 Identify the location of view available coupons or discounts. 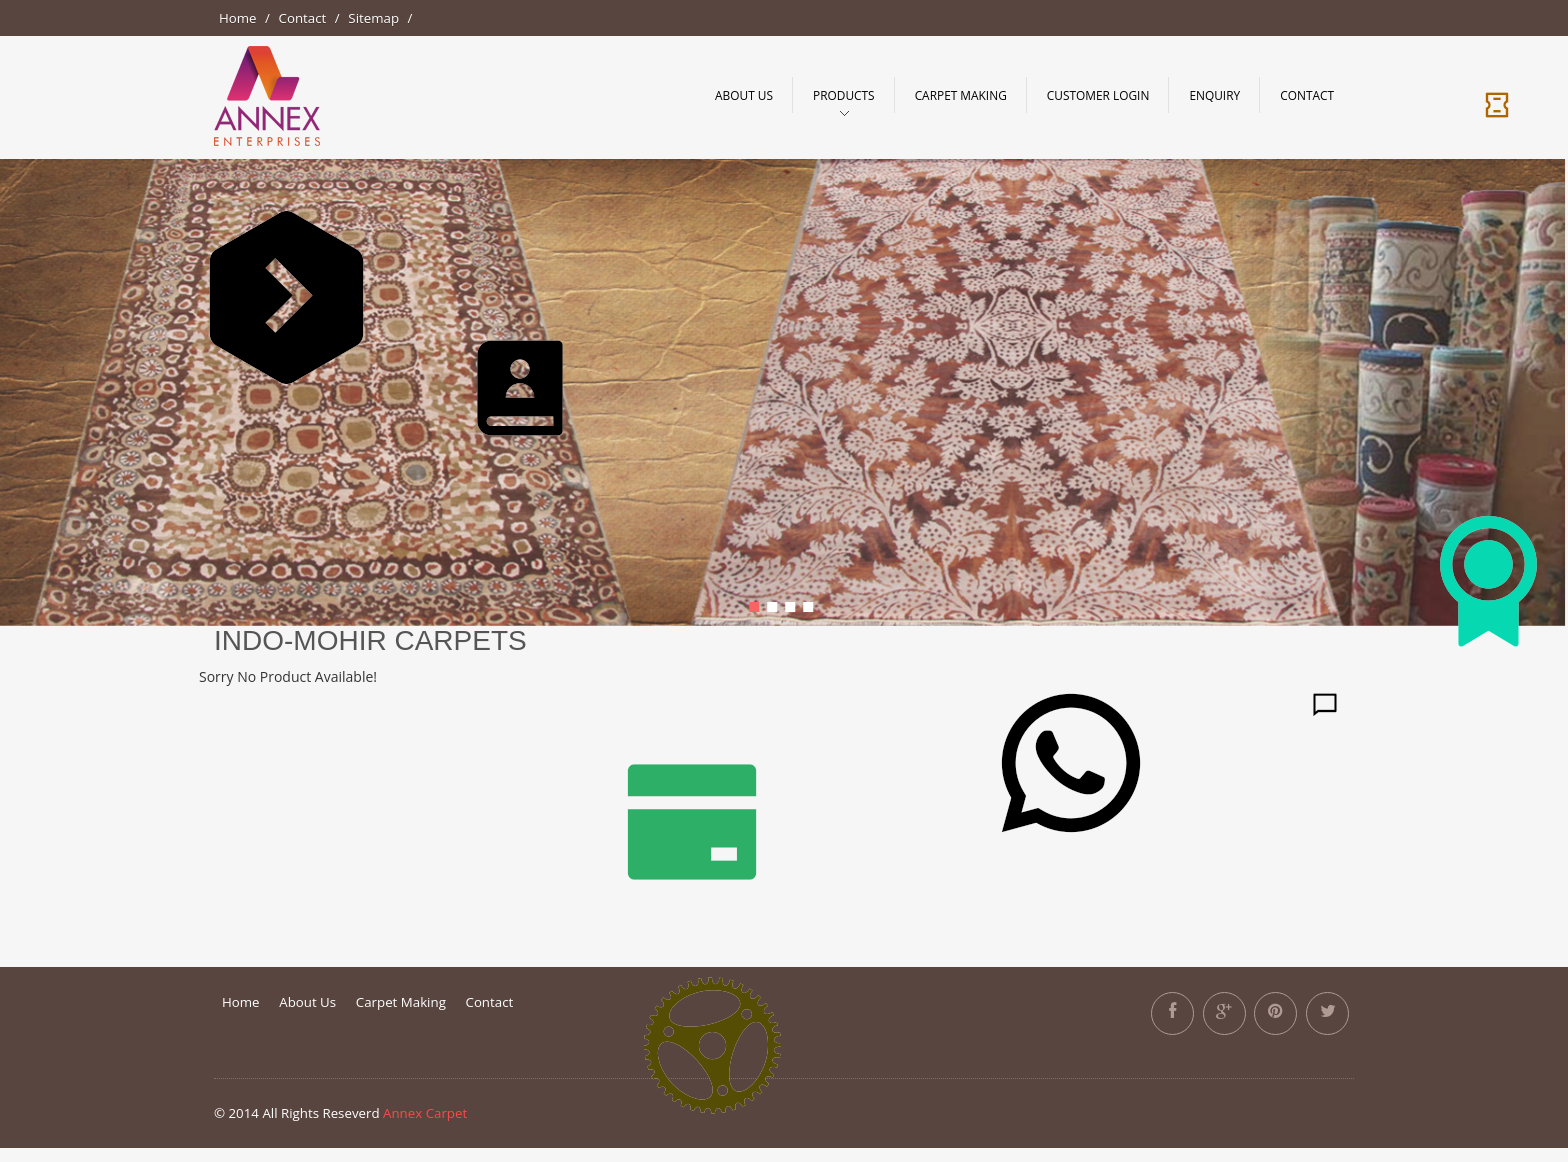
(1497, 105).